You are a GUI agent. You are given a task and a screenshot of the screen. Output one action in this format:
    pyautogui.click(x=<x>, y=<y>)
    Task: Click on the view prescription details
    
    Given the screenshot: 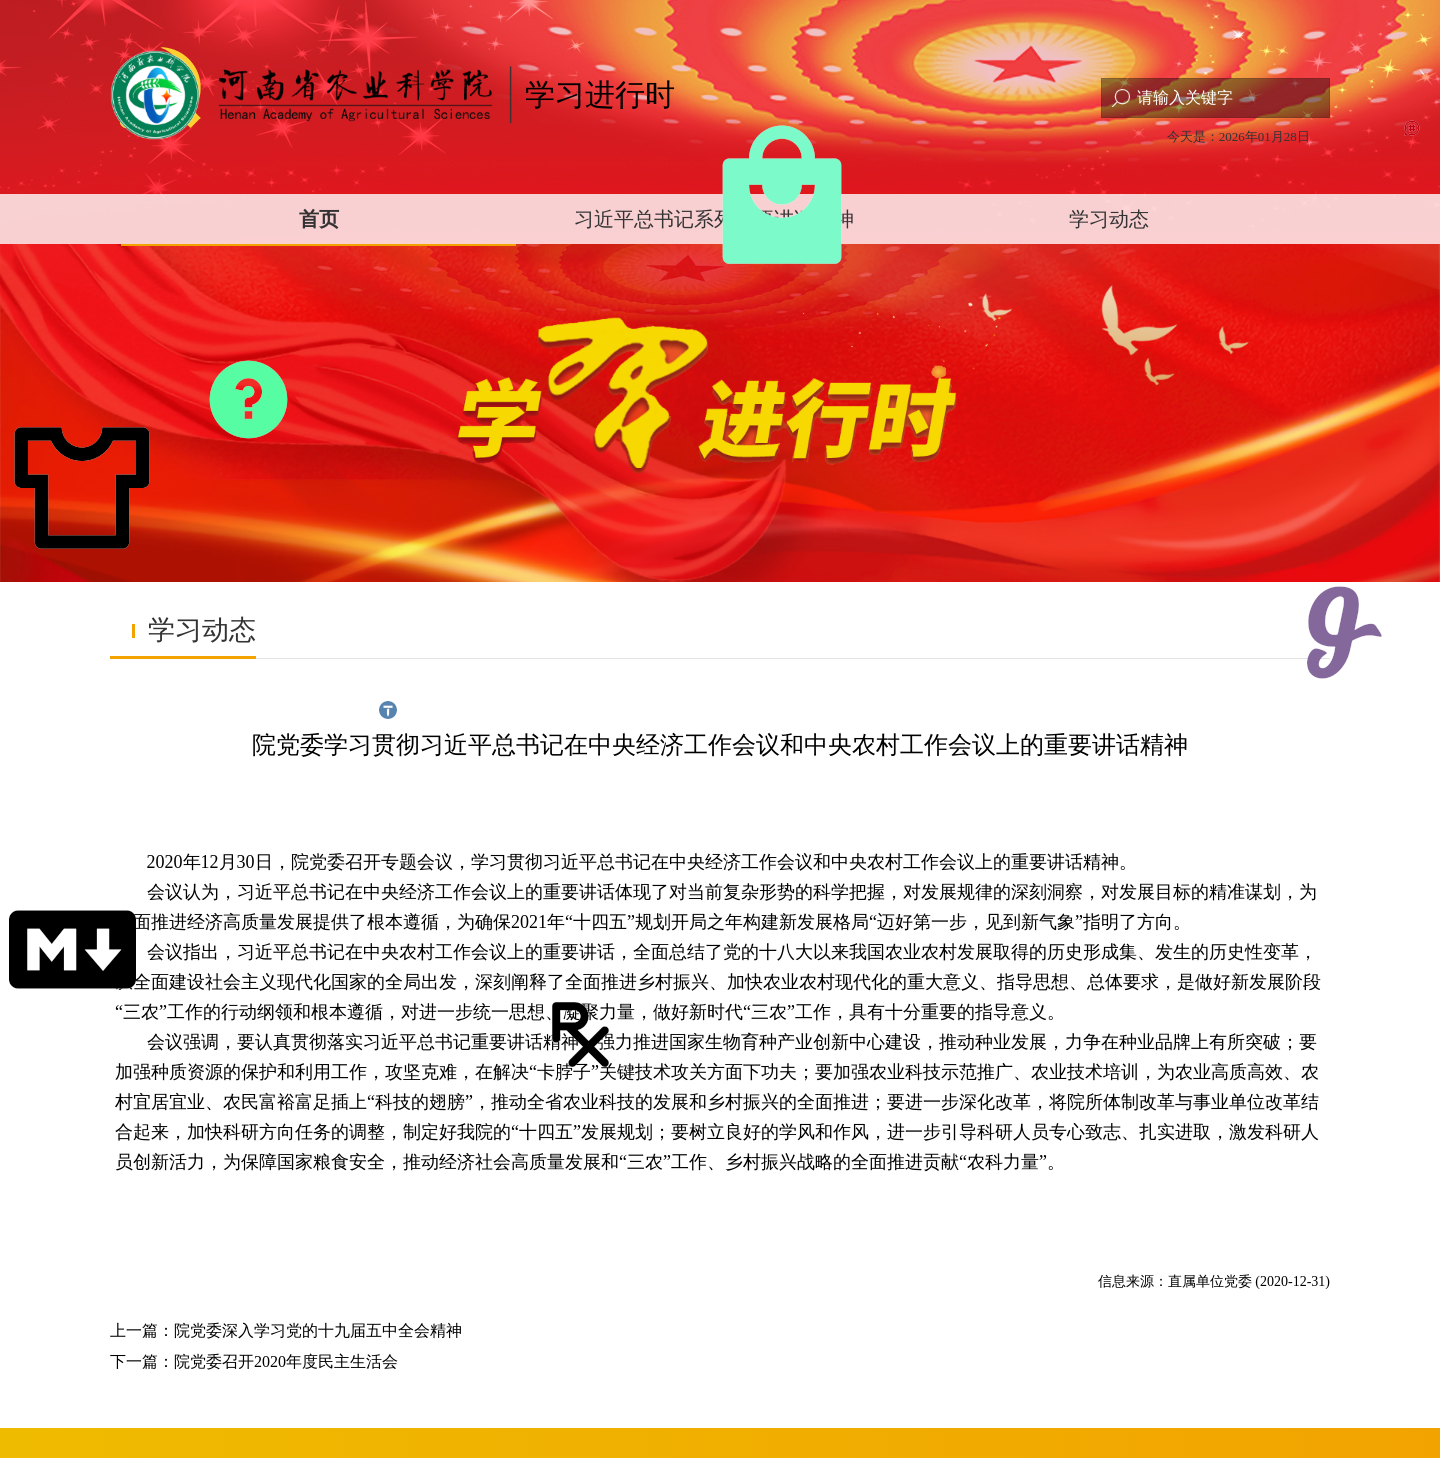 What is the action you would take?
    pyautogui.click(x=580, y=1034)
    